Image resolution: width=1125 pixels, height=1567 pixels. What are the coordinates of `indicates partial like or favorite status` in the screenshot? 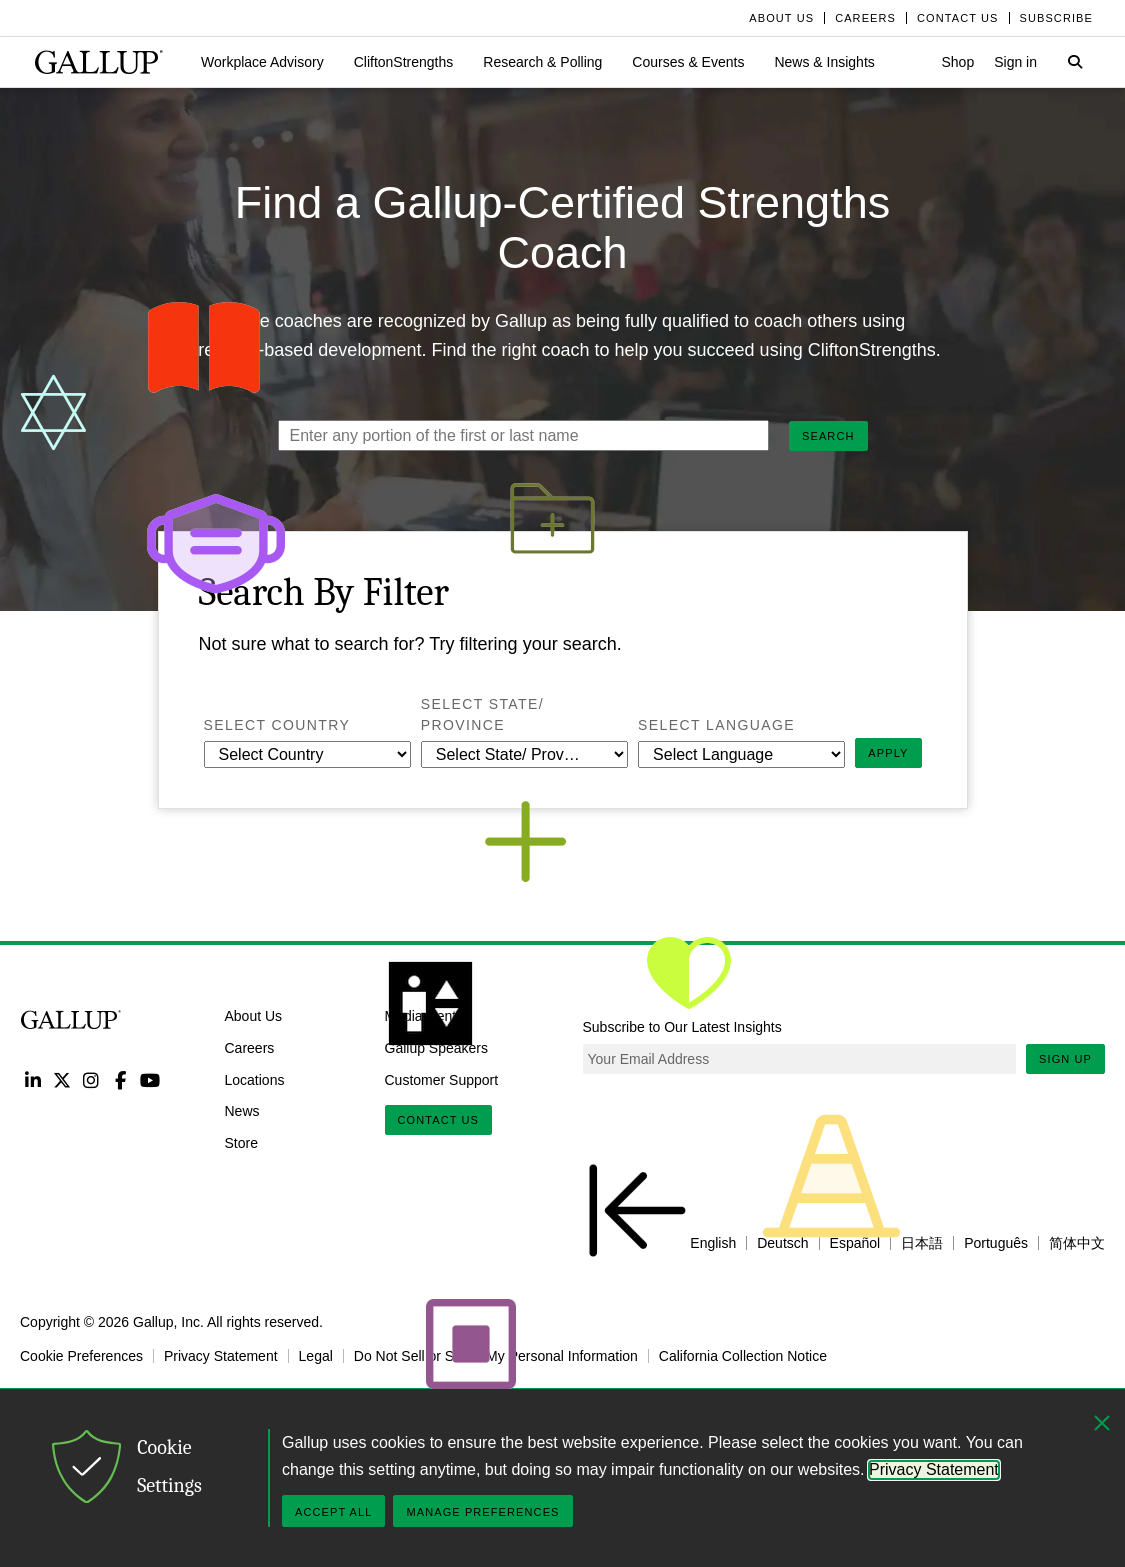 It's located at (689, 970).